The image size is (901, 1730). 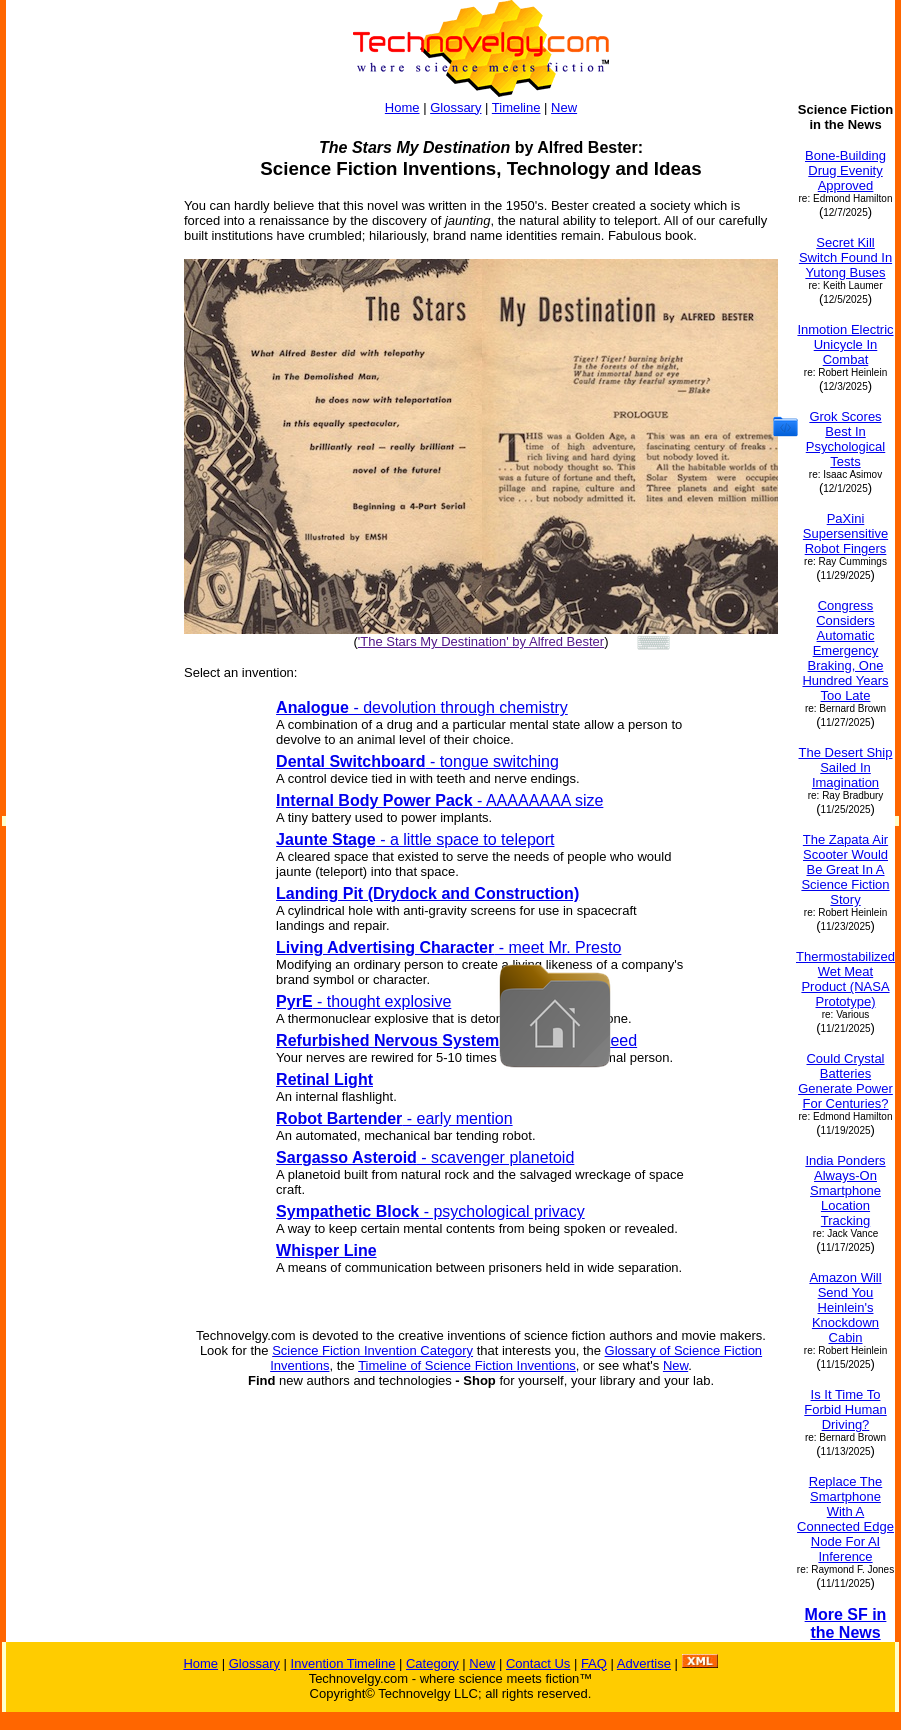 What do you see at coordinates (653, 642) in the screenshot?
I see `connect to a wireless bluetooth keyboard` at bounding box center [653, 642].